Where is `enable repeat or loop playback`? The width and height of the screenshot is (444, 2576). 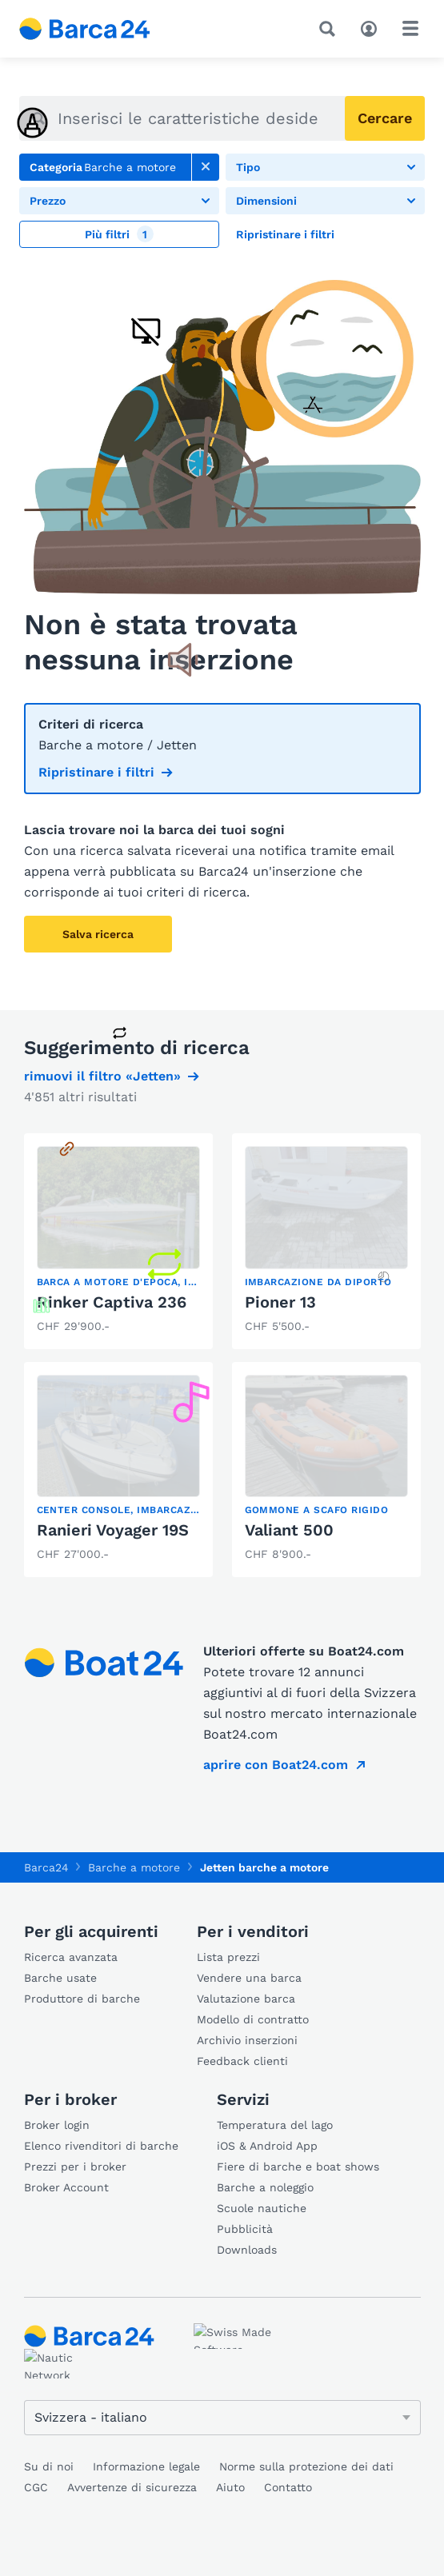
enable repeat or loop playback is located at coordinates (119, 1032).